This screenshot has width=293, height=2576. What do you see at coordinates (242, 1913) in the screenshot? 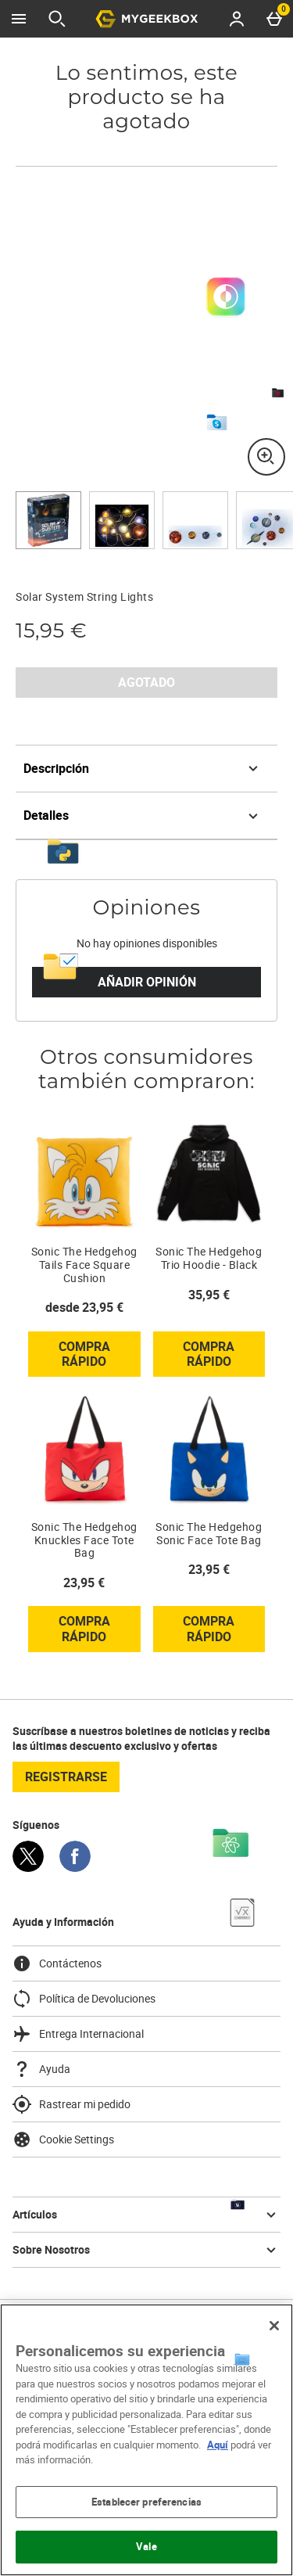
I see `open a libreoffice math formula document` at bounding box center [242, 1913].